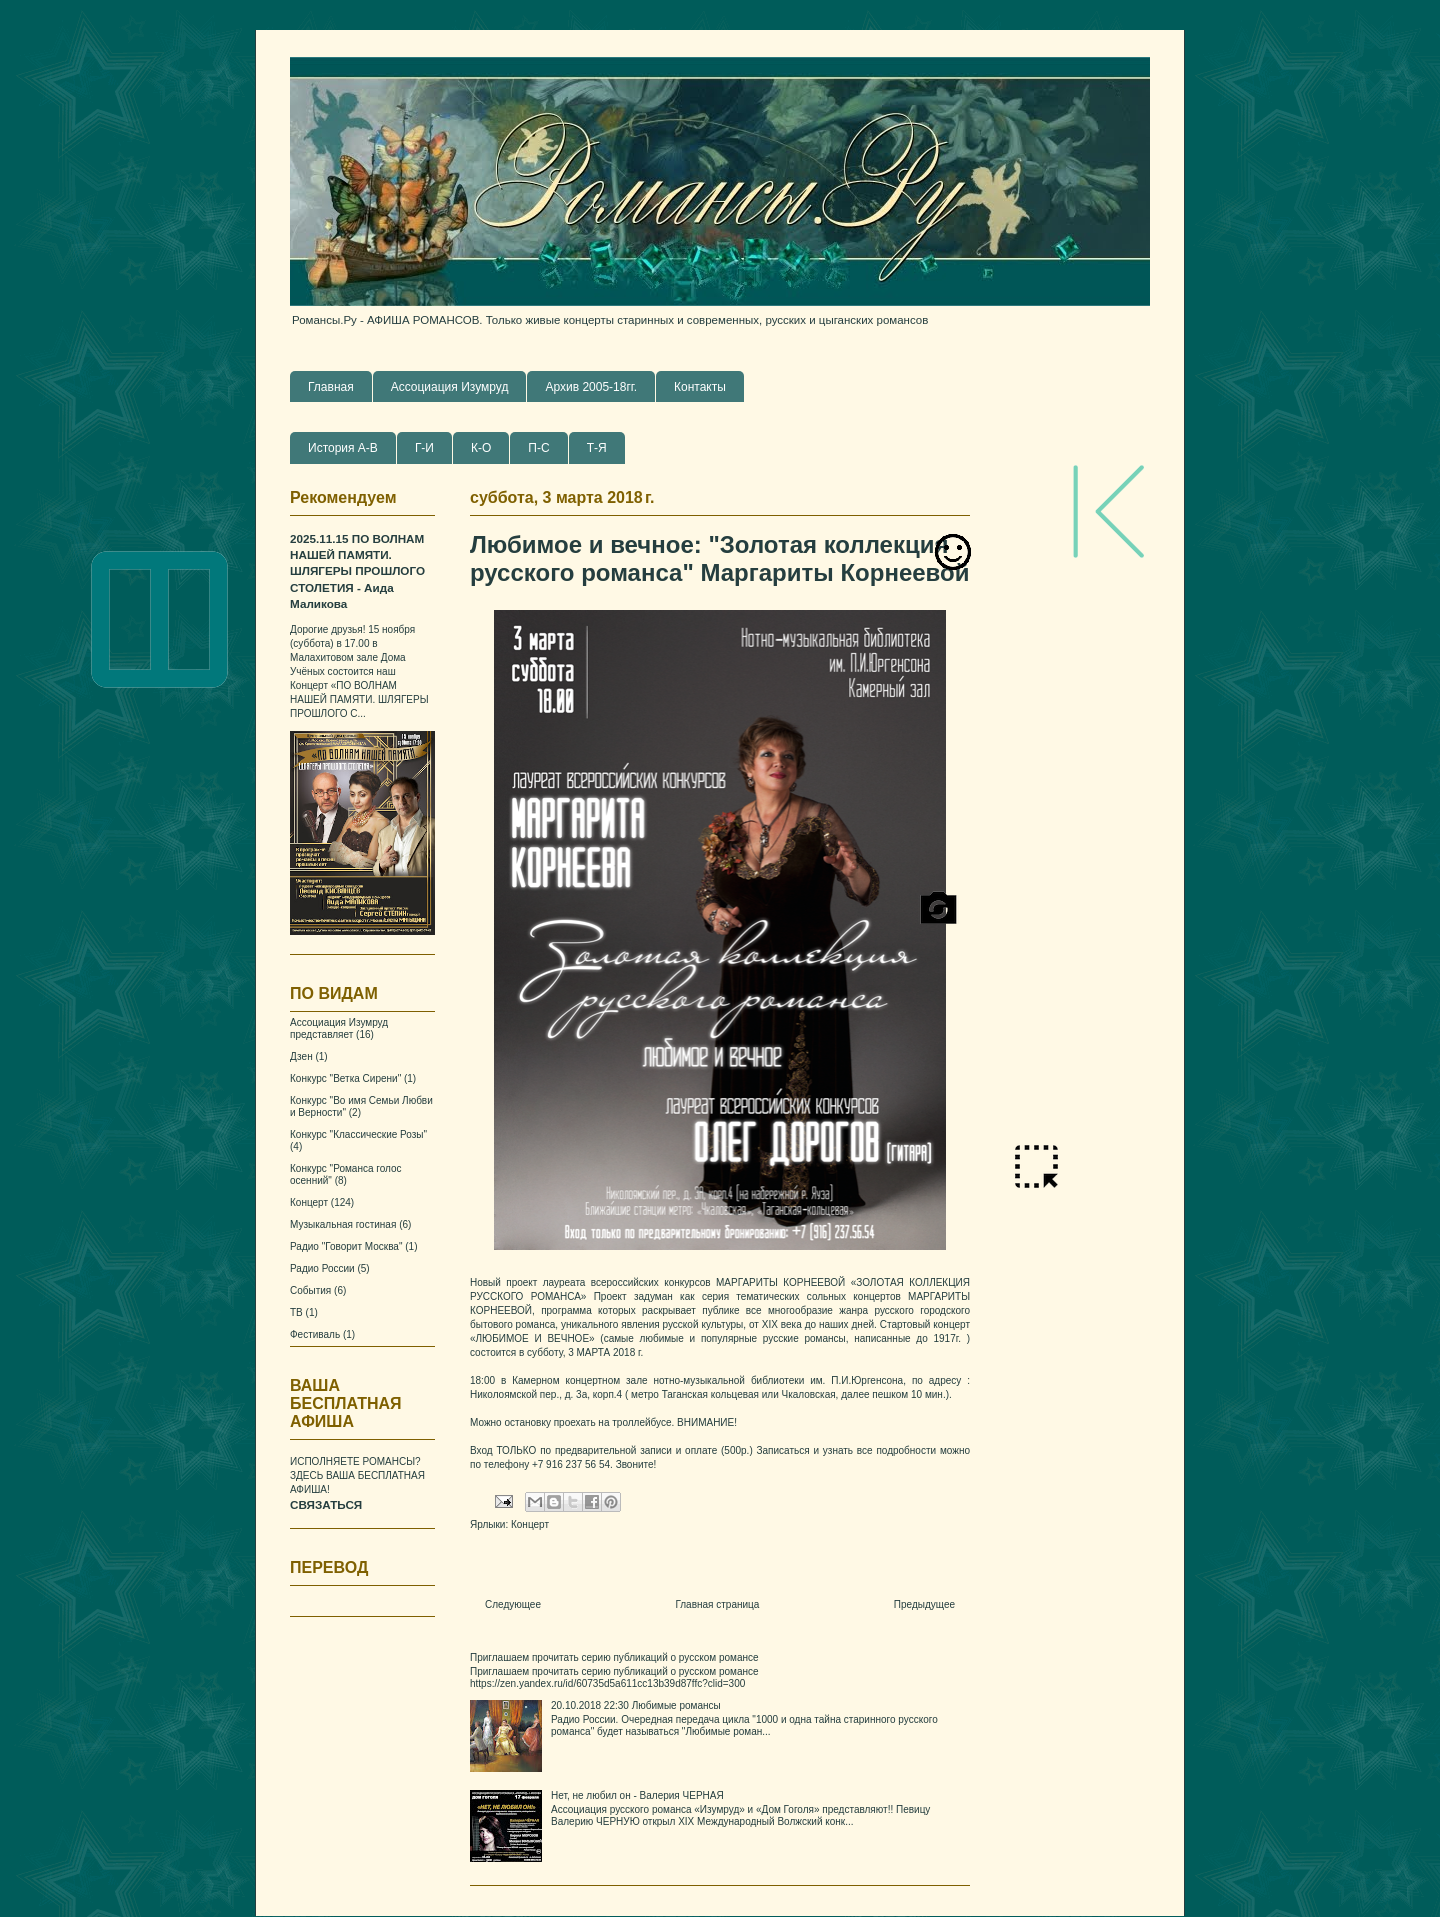 Image resolution: width=1440 pixels, height=1917 pixels. I want to click on select or highlight an area, so click(1036, 1166).